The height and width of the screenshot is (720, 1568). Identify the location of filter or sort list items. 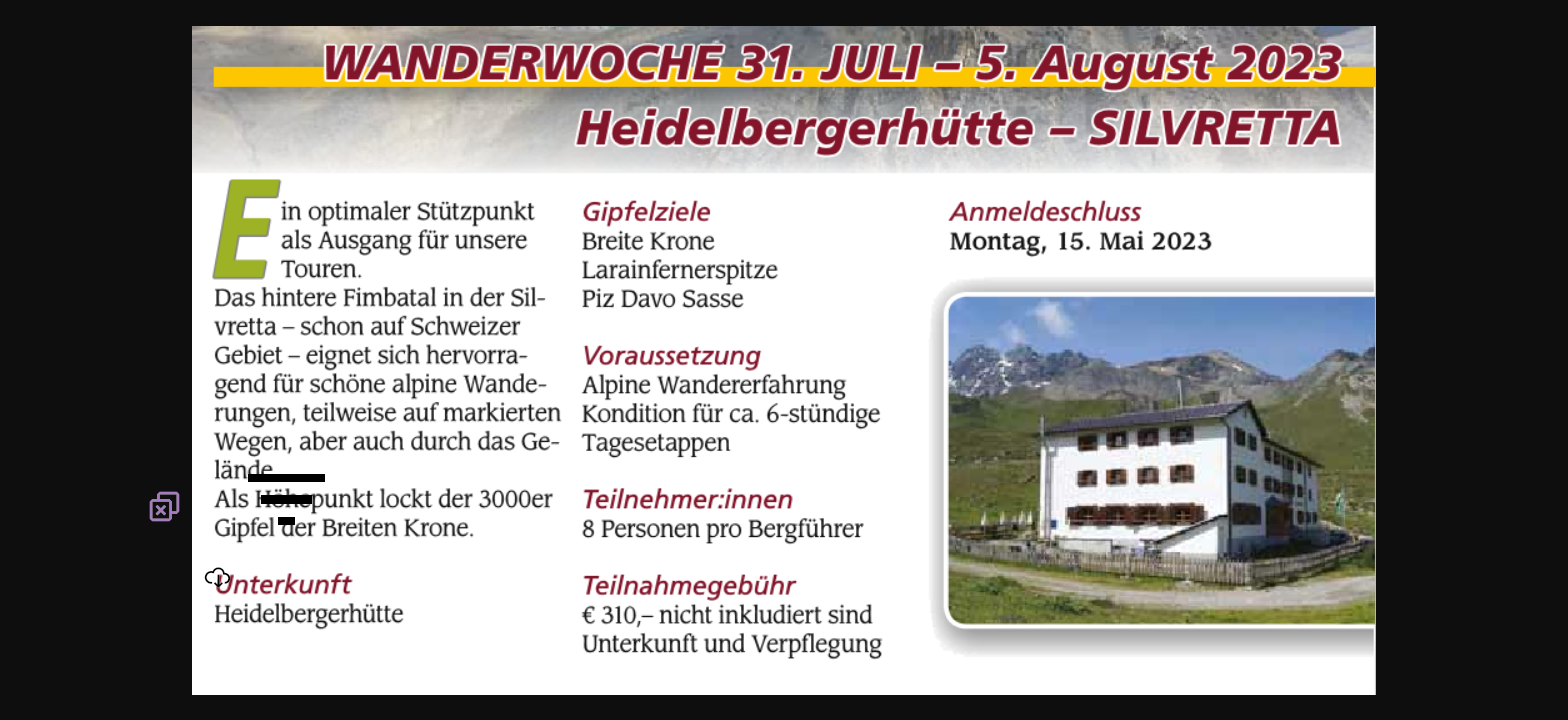
(286, 499).